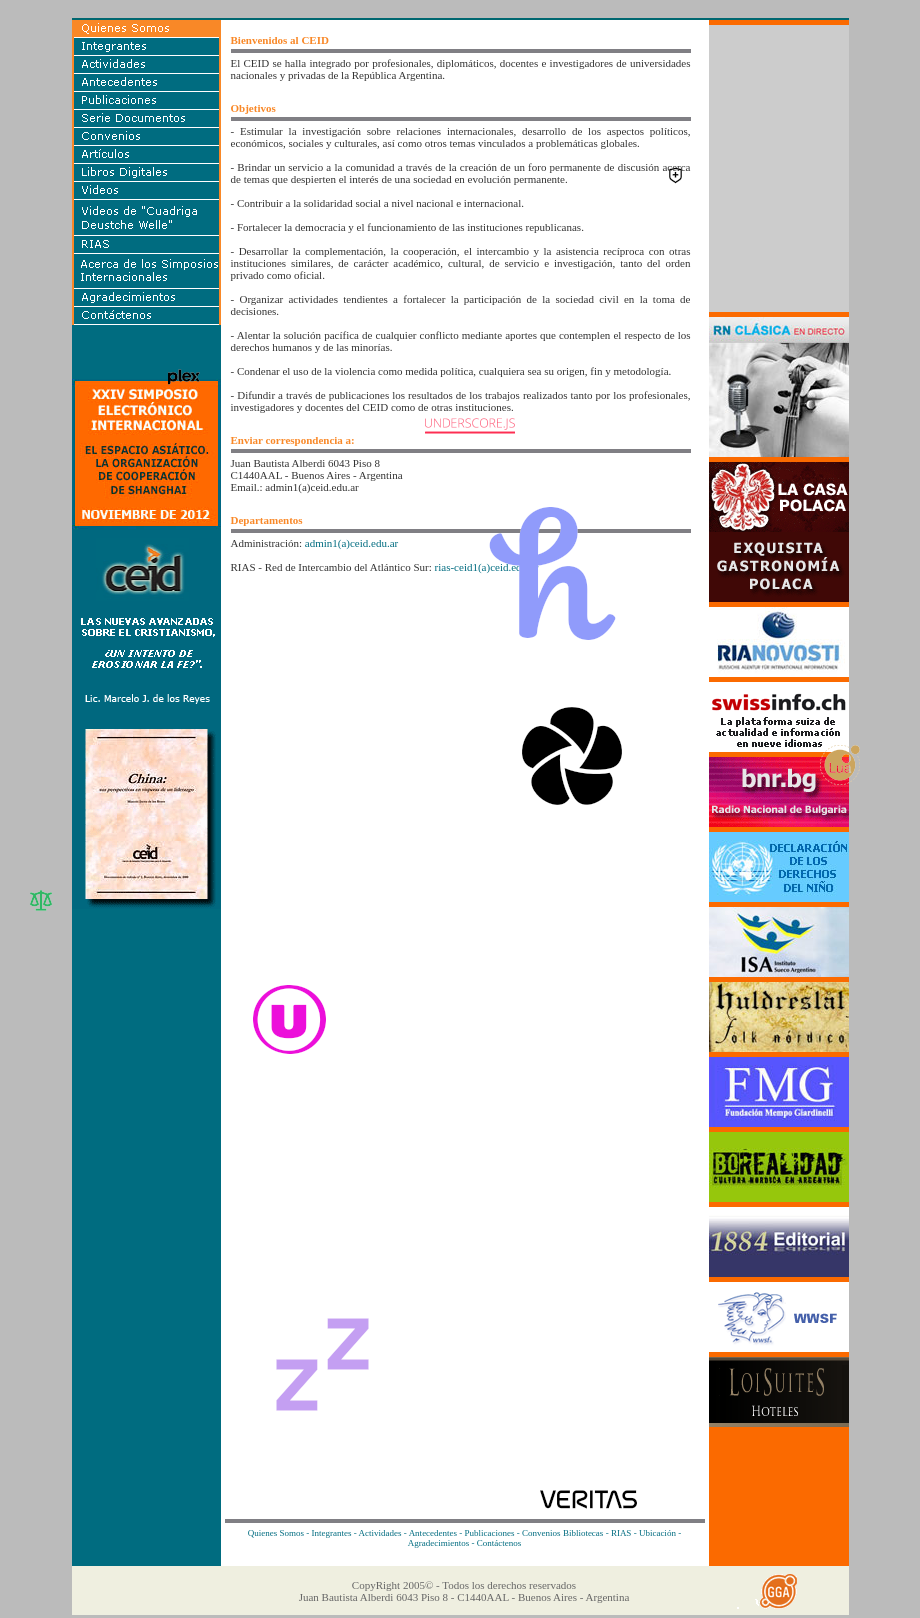 This screenshot has height=1618, width=920. Describe the element at coordinates (289, 1019) in the screenshot. I see `magasins u brand logo` at that location.